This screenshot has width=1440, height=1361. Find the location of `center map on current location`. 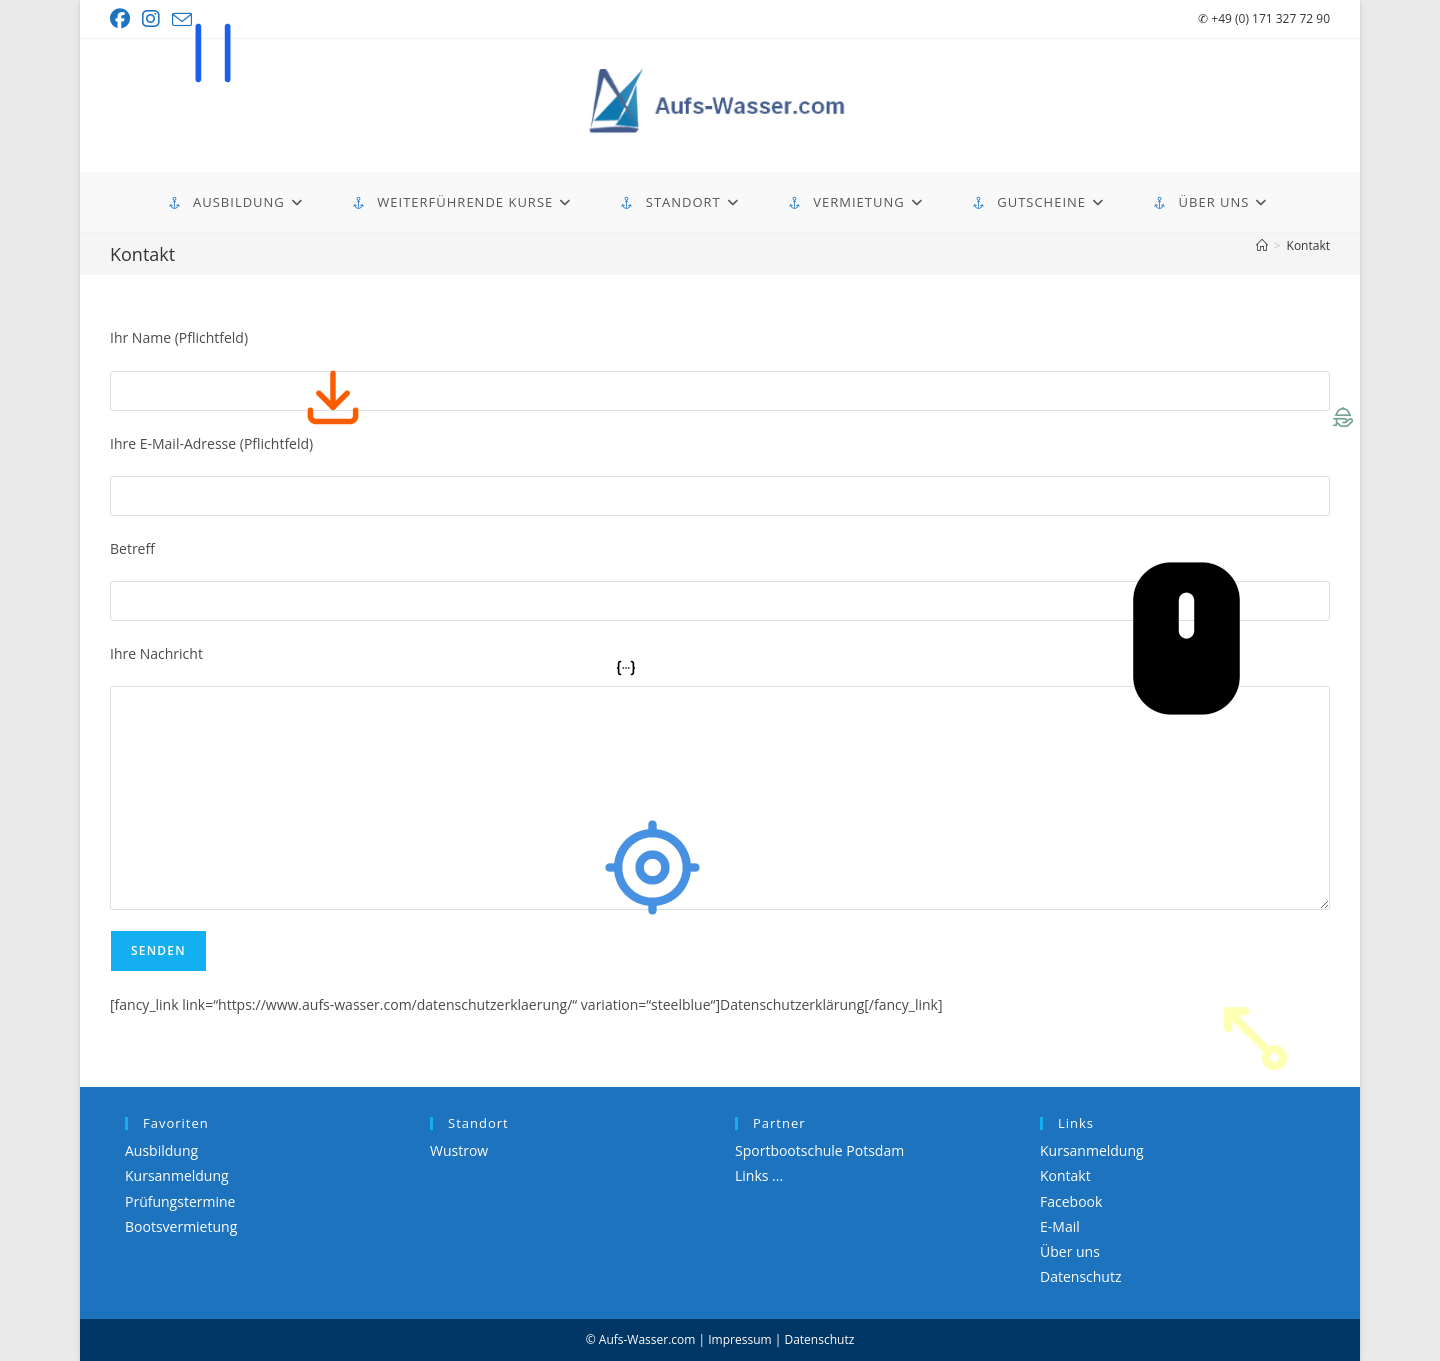

center map on current location is located at coordinates (652, 867).